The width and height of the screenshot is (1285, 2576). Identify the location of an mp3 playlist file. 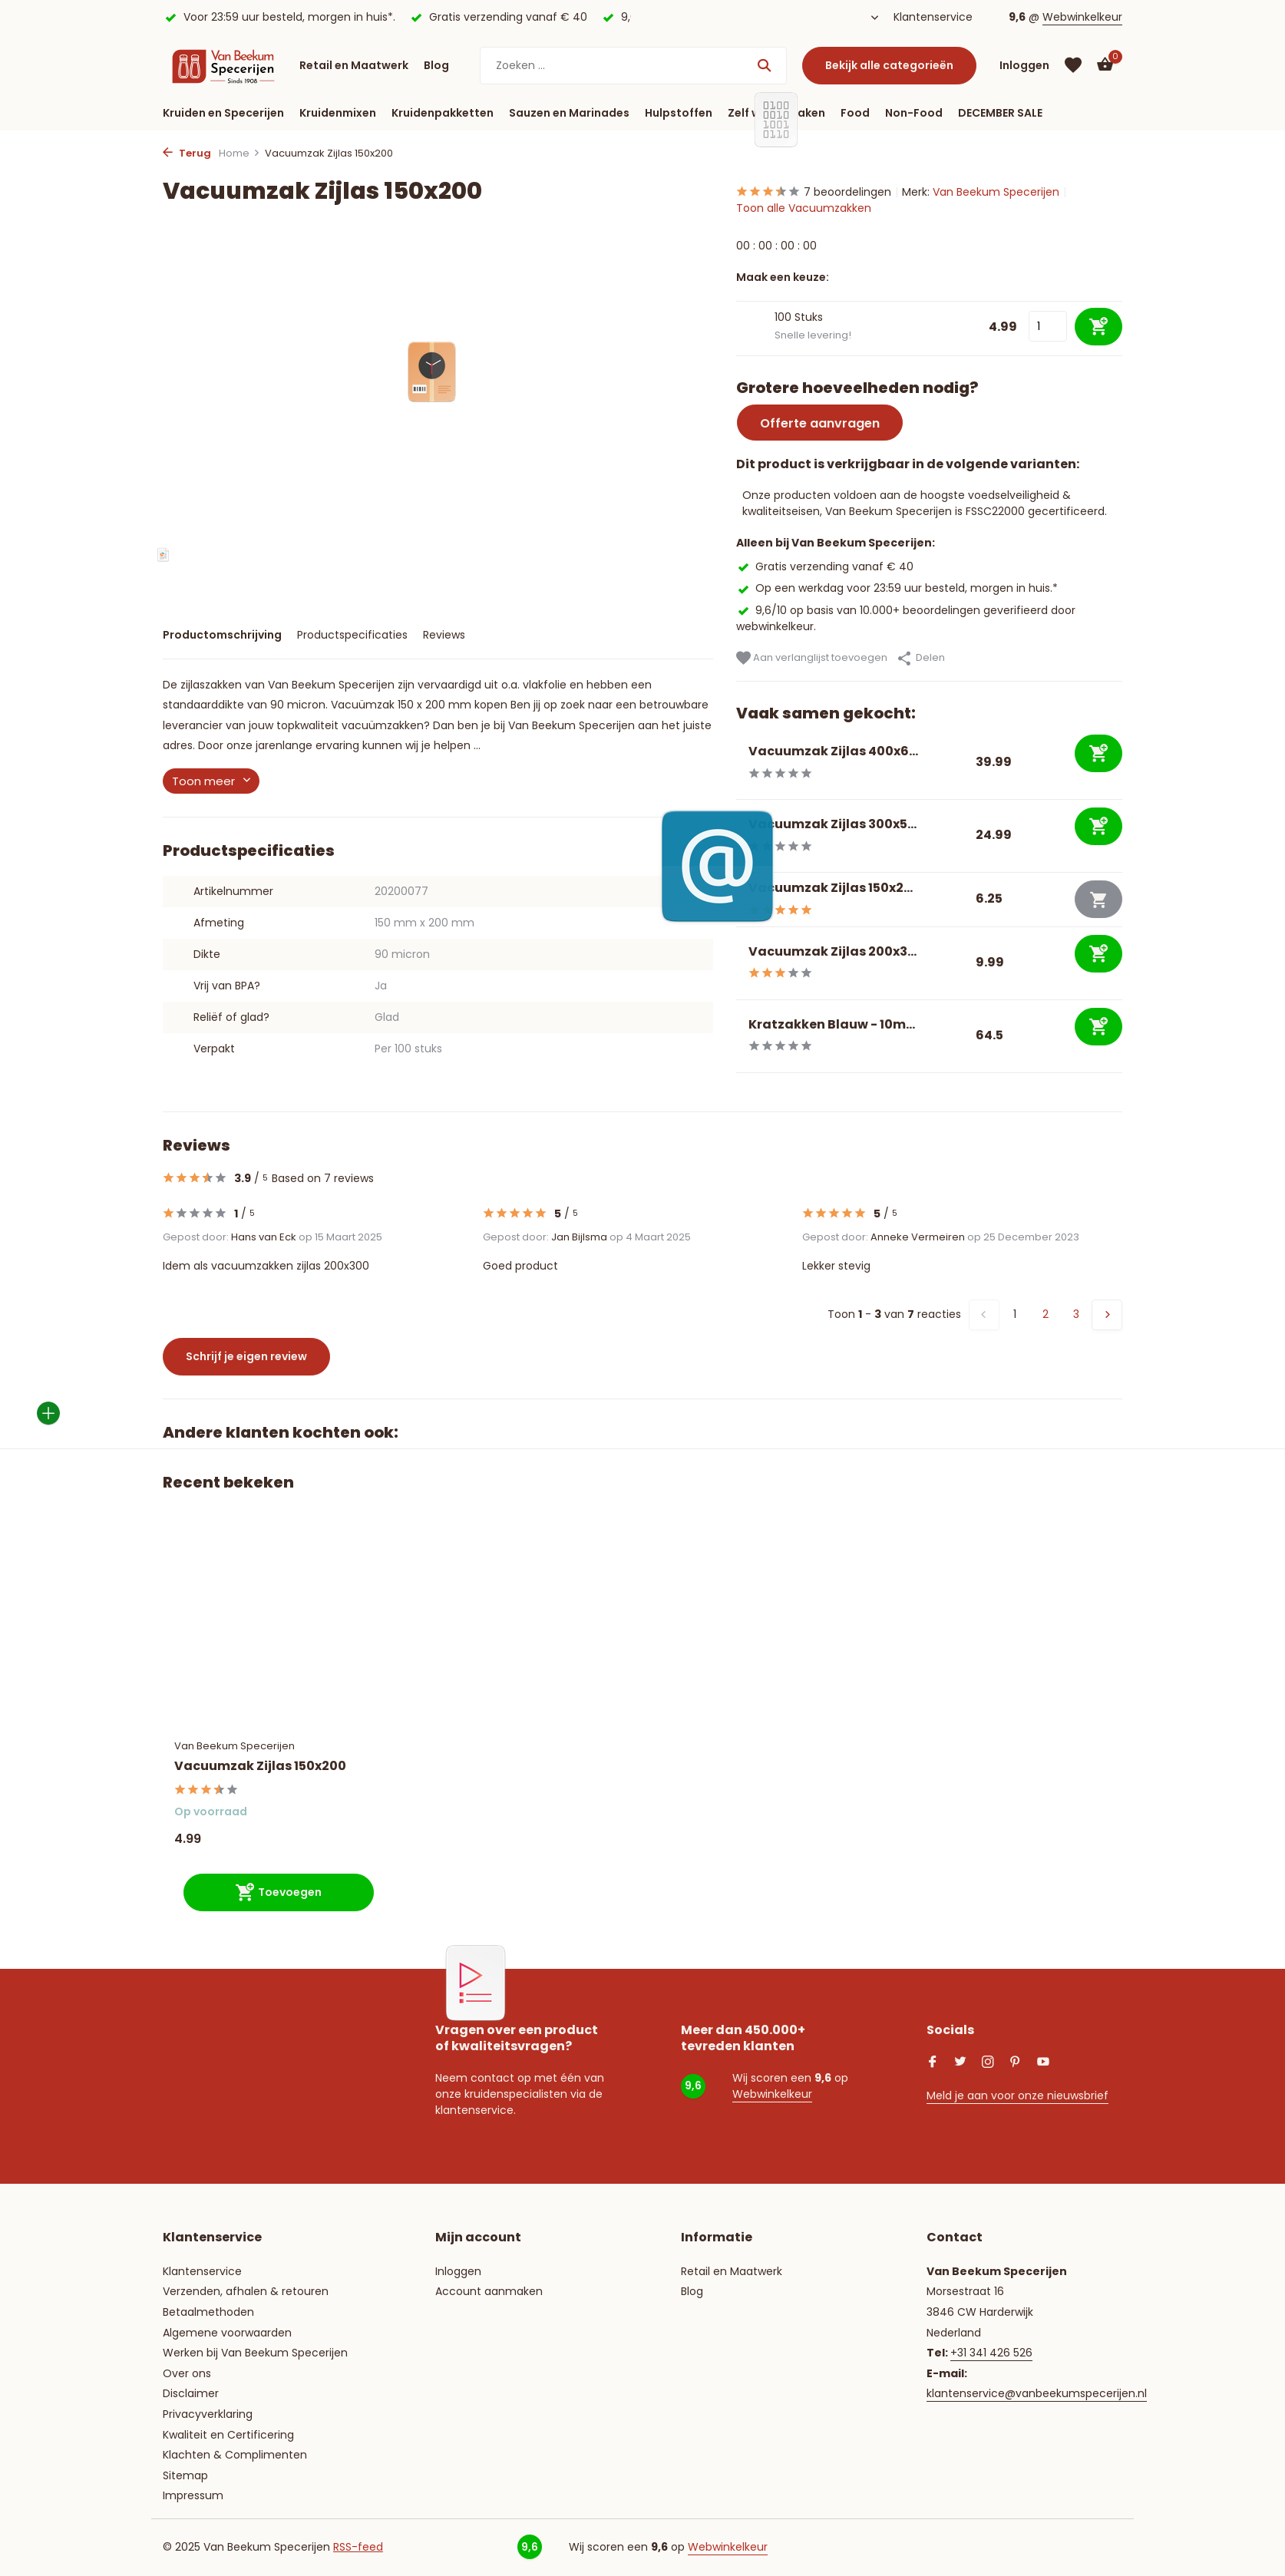
(475, 1983).